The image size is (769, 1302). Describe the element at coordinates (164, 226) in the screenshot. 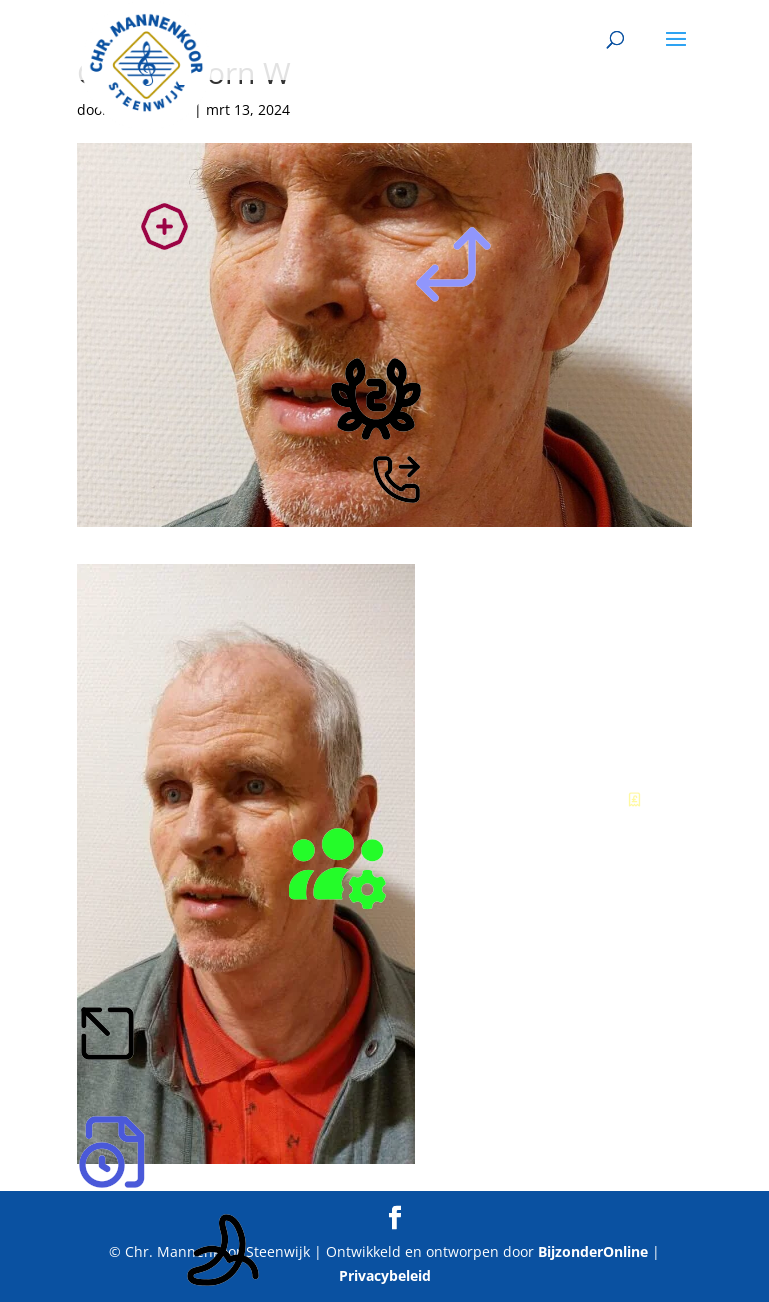

I see `add a new item or element` at that location.